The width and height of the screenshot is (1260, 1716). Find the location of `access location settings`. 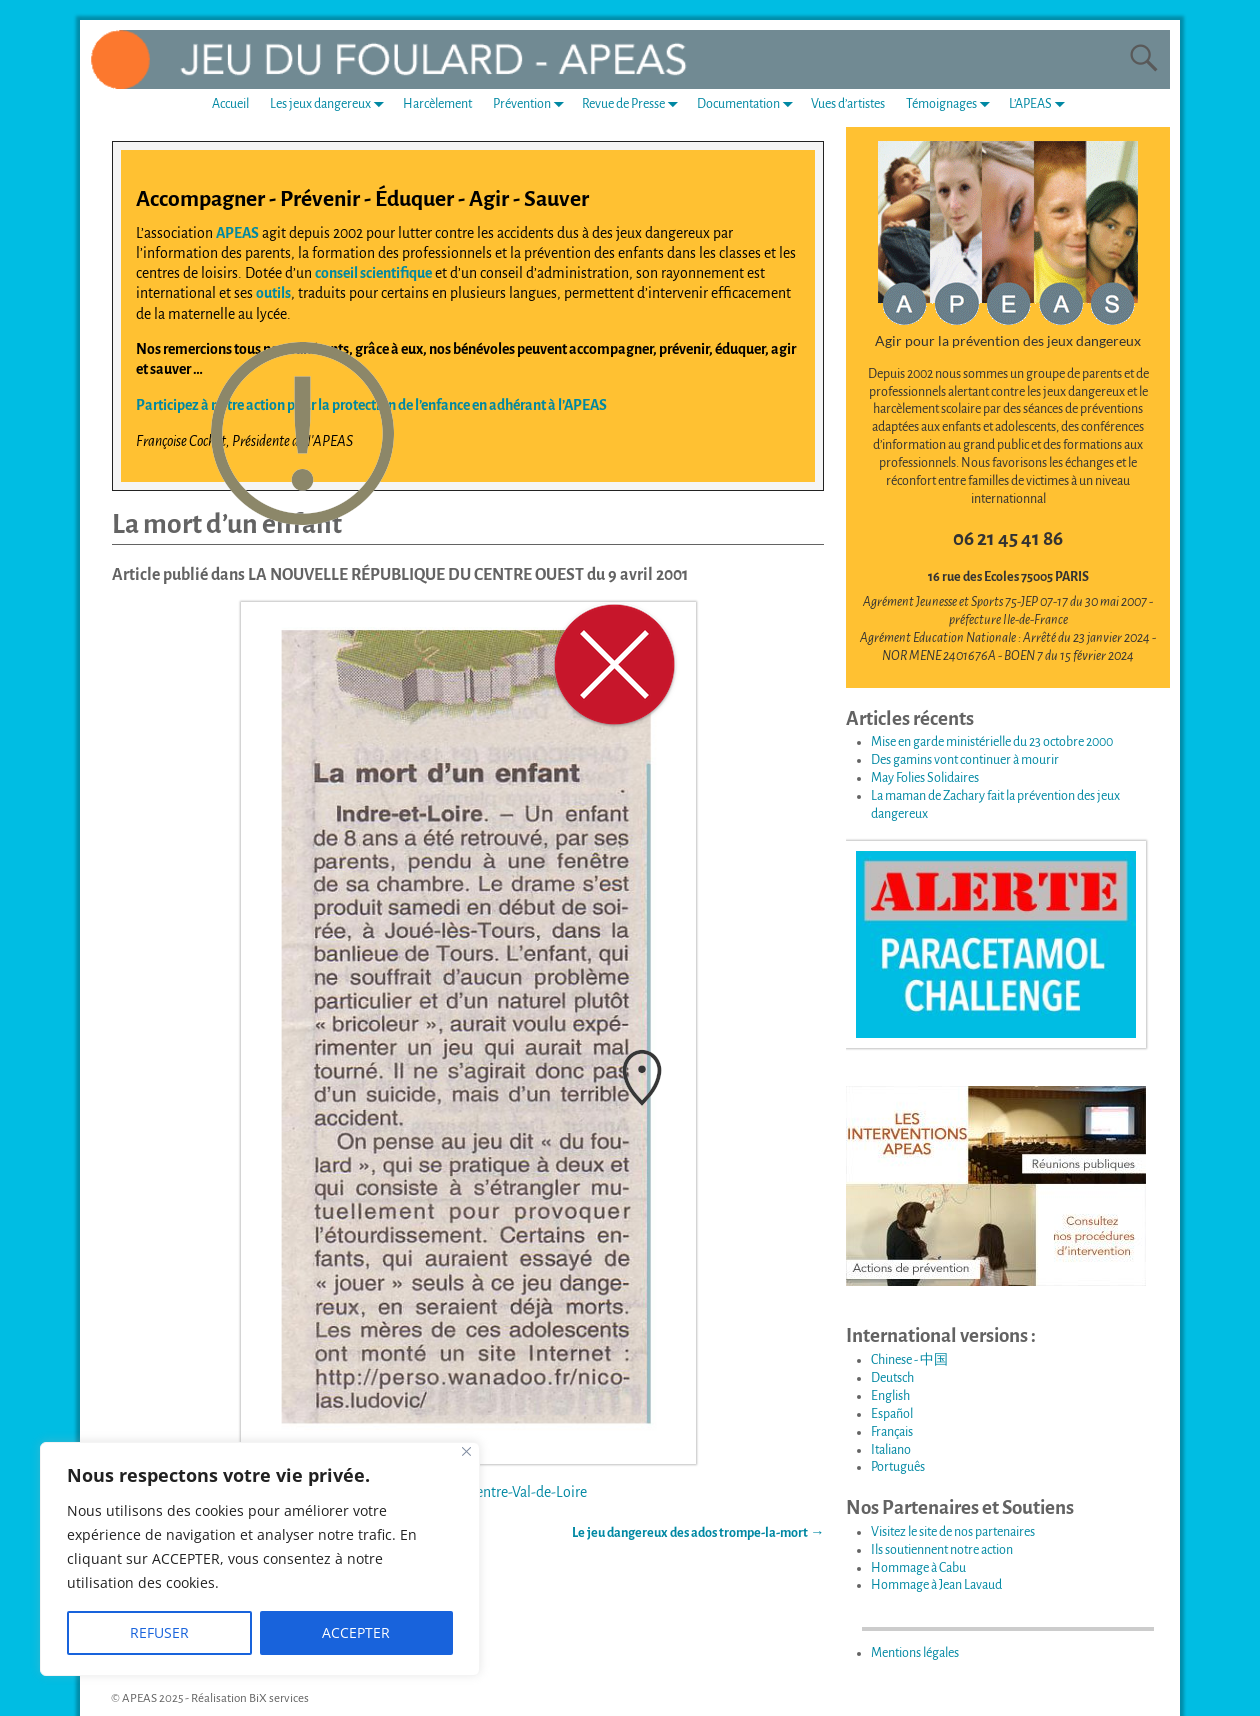

access location settings is located at coordinates (642, 1077).